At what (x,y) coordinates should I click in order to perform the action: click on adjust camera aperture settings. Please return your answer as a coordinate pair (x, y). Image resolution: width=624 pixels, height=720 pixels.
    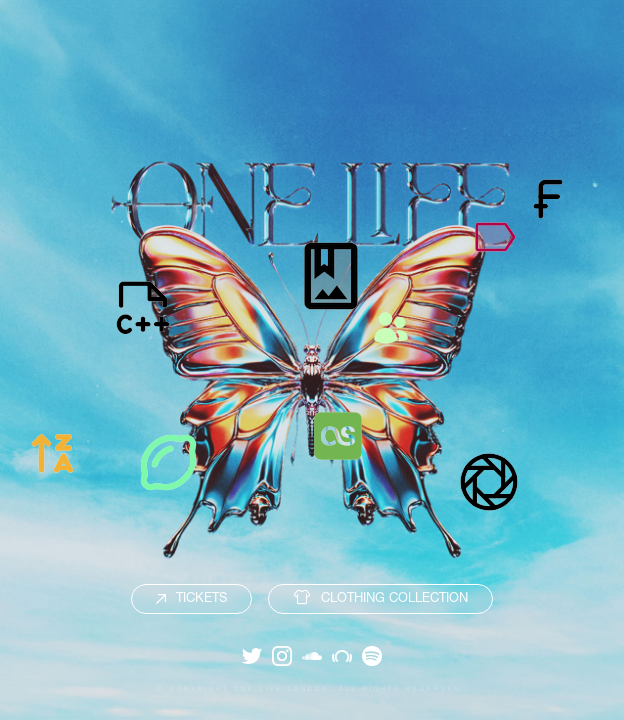
    Looking at the image, I should click on (489, 482).